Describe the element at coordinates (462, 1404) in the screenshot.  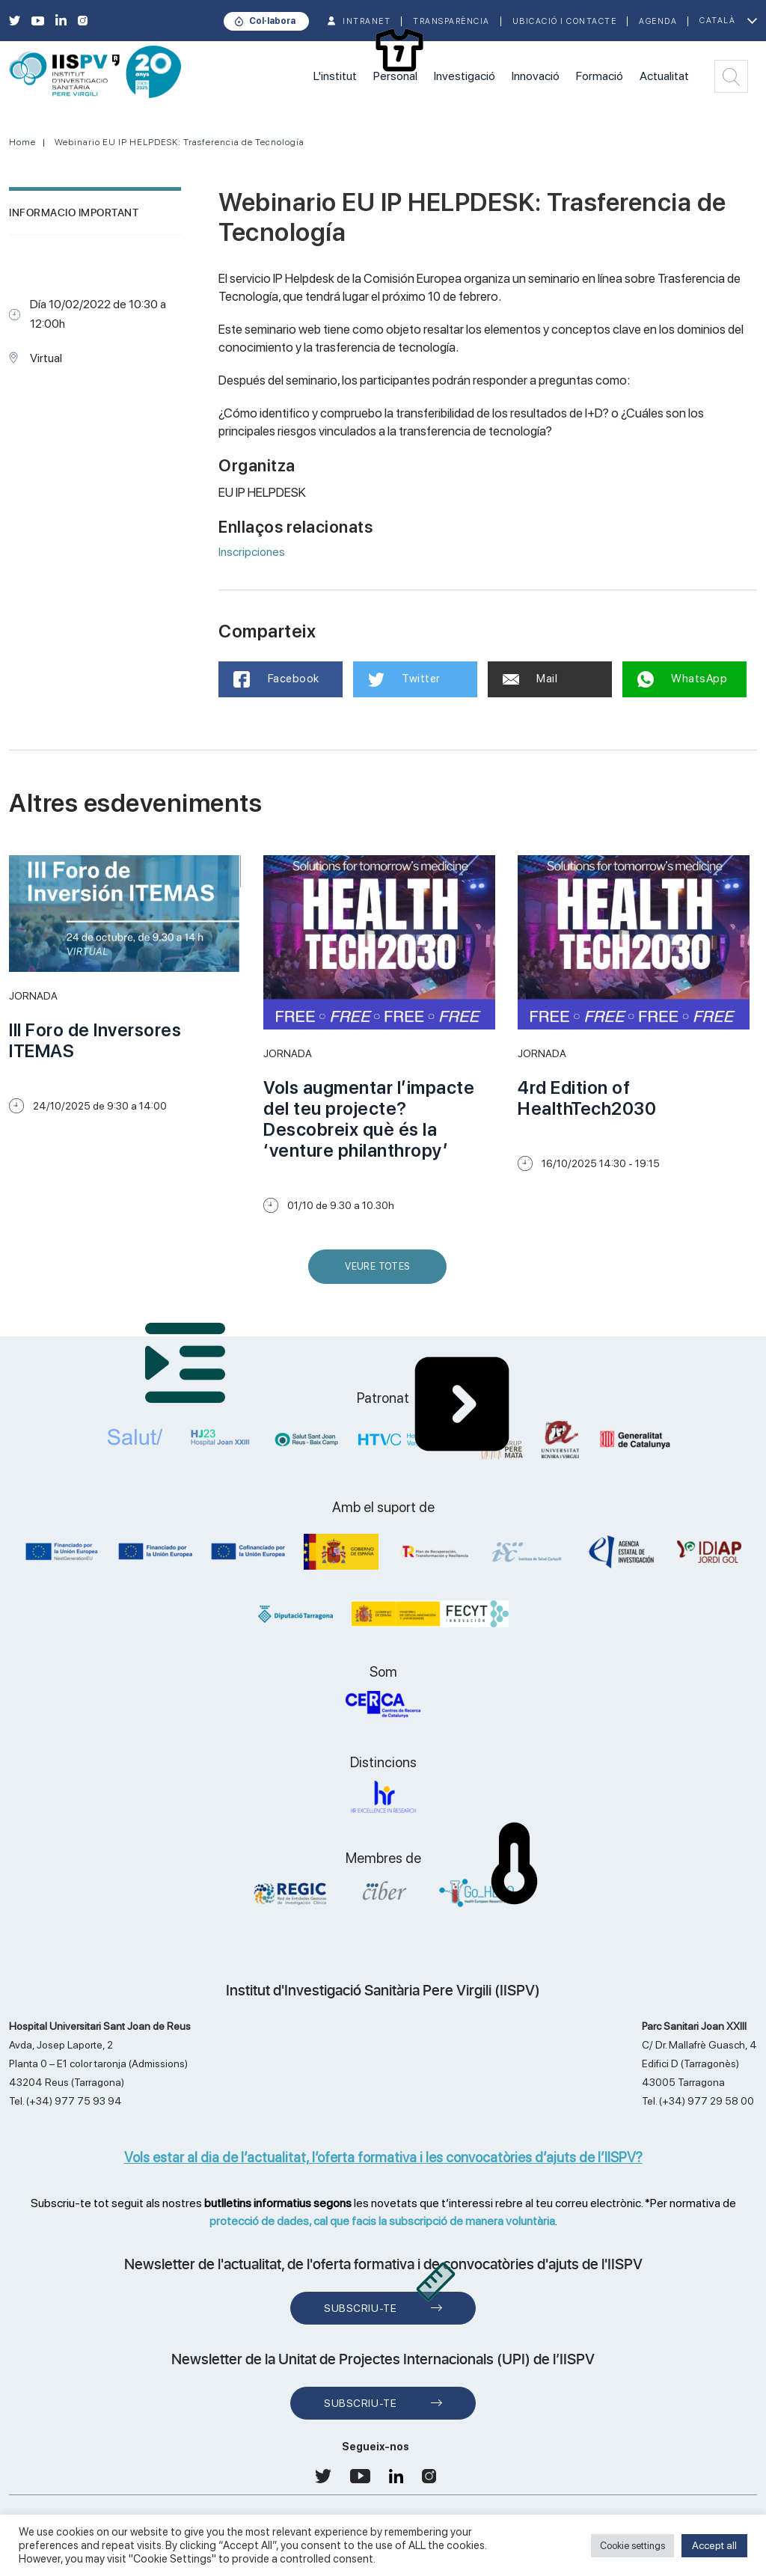
I see `navigate to the next item or screen` at that location.